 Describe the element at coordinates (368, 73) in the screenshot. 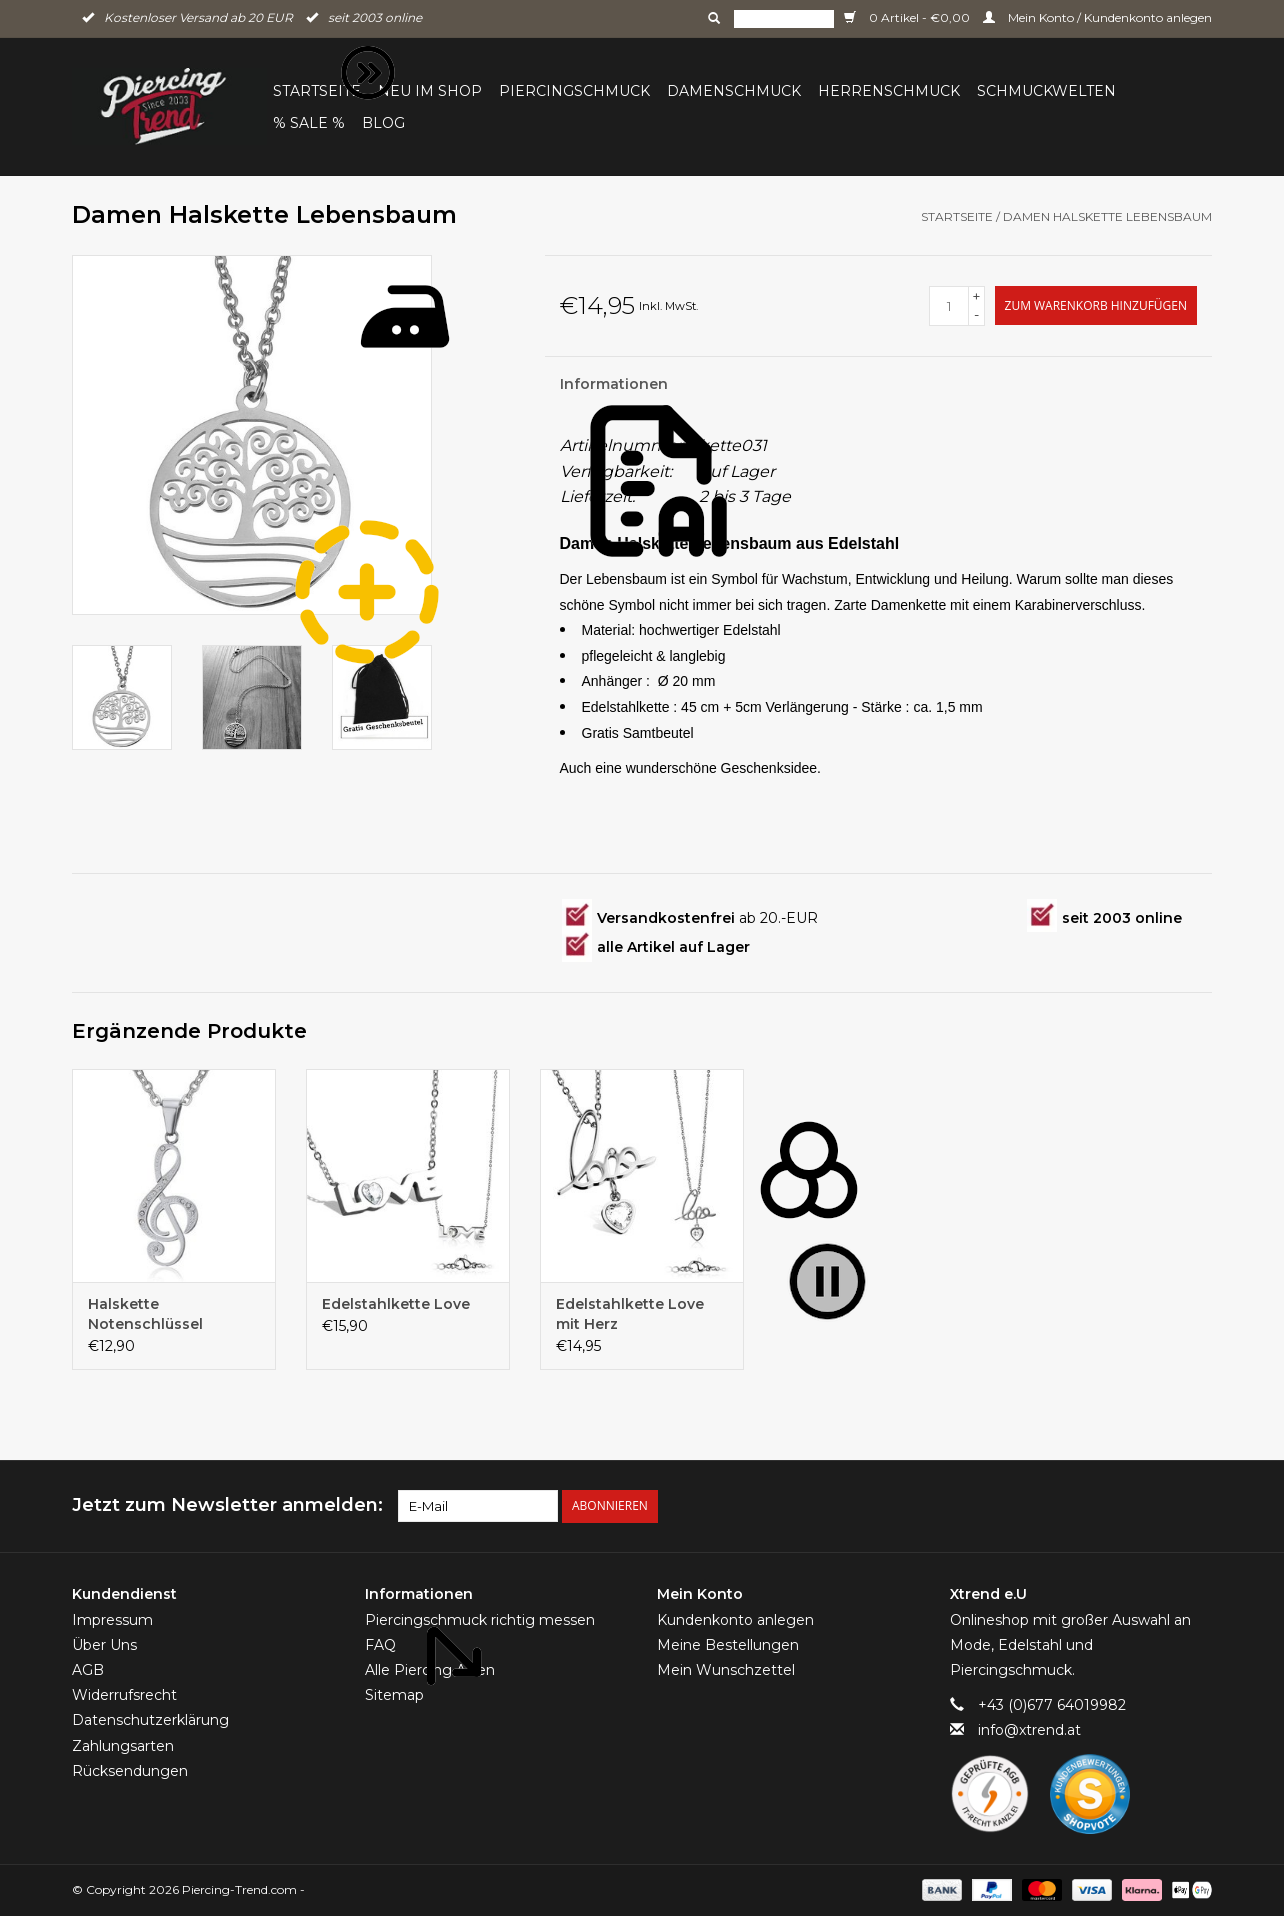

I see `skip forward or advance to next item` at that location.